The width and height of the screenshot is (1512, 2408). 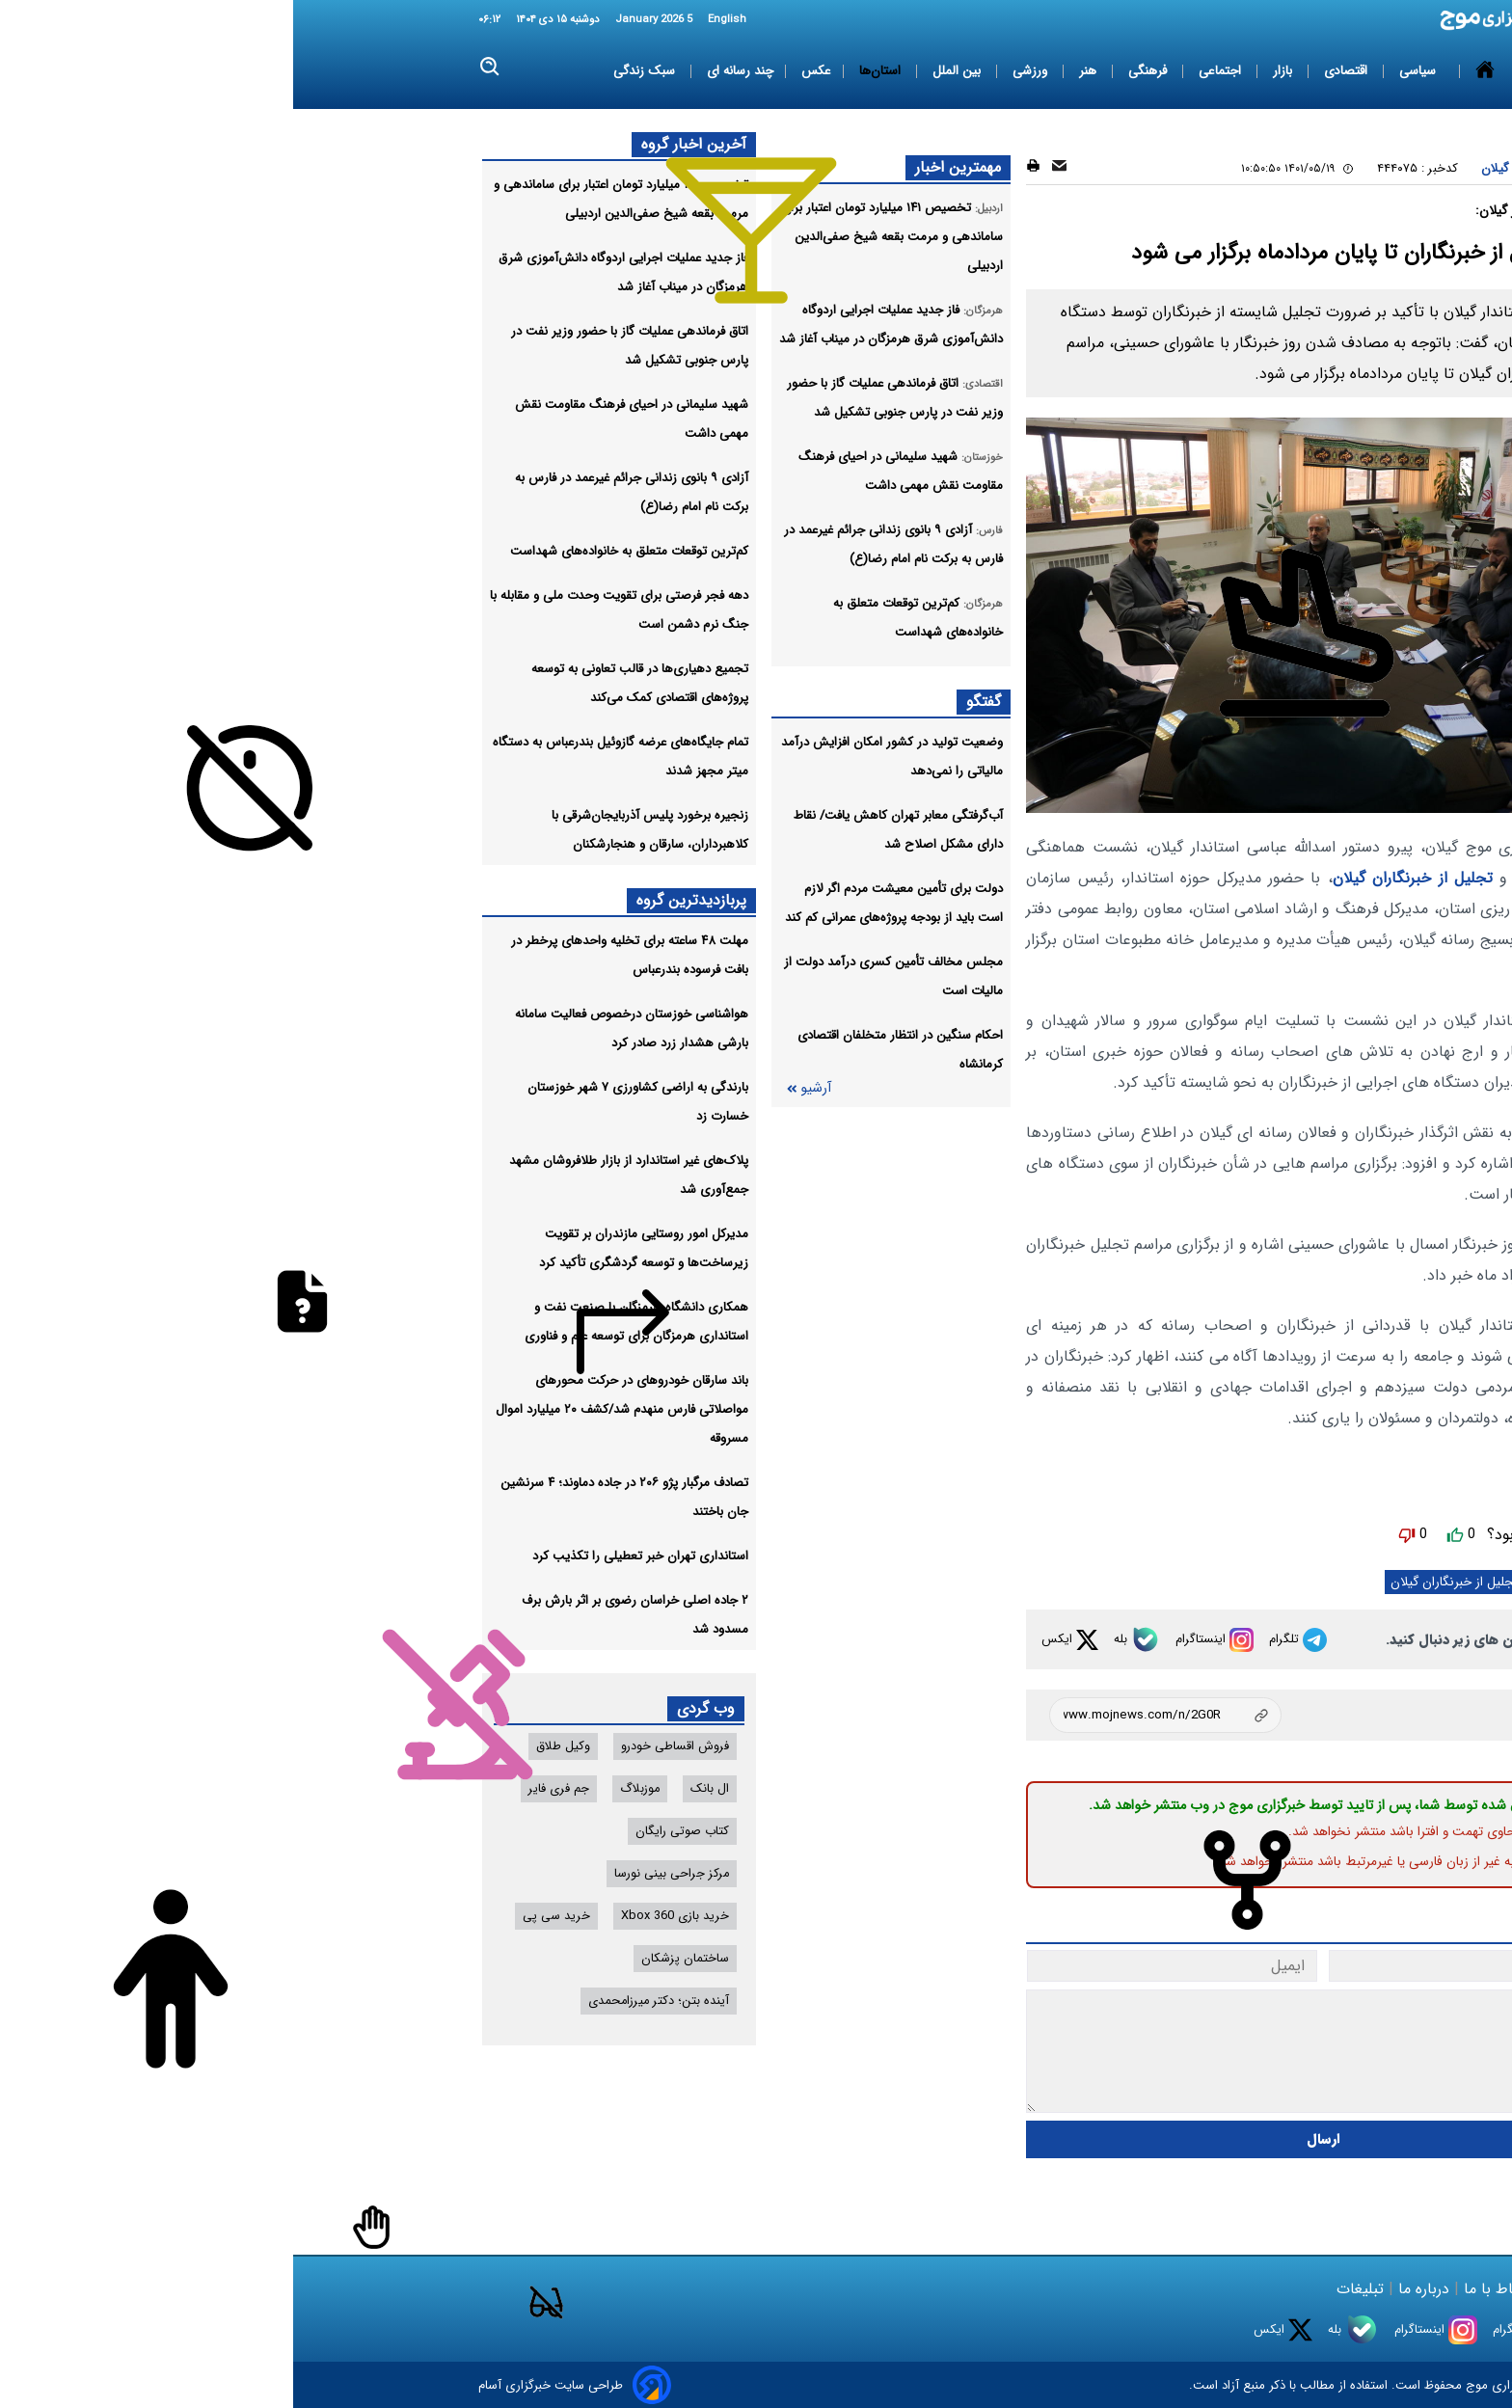 What do you see at coordinates (751, 230) in the screenshot?
I see `access bar or cocktail menu` at bounding box center [751, 230].